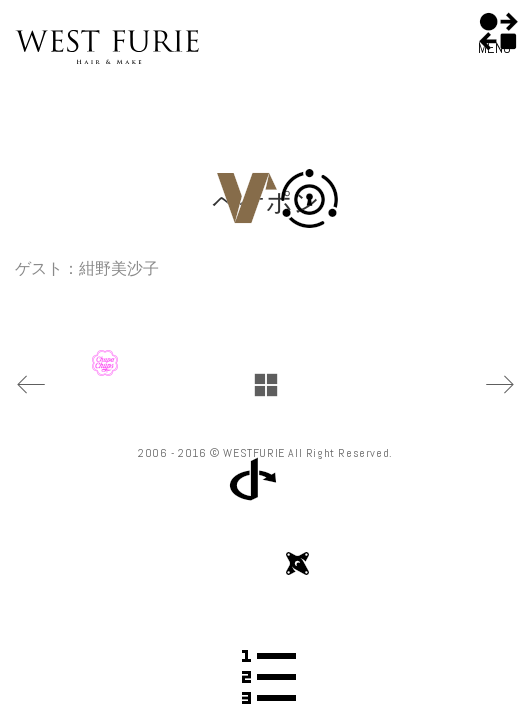  I want to click on dbt (data build tool) logo, so click(297, 563).